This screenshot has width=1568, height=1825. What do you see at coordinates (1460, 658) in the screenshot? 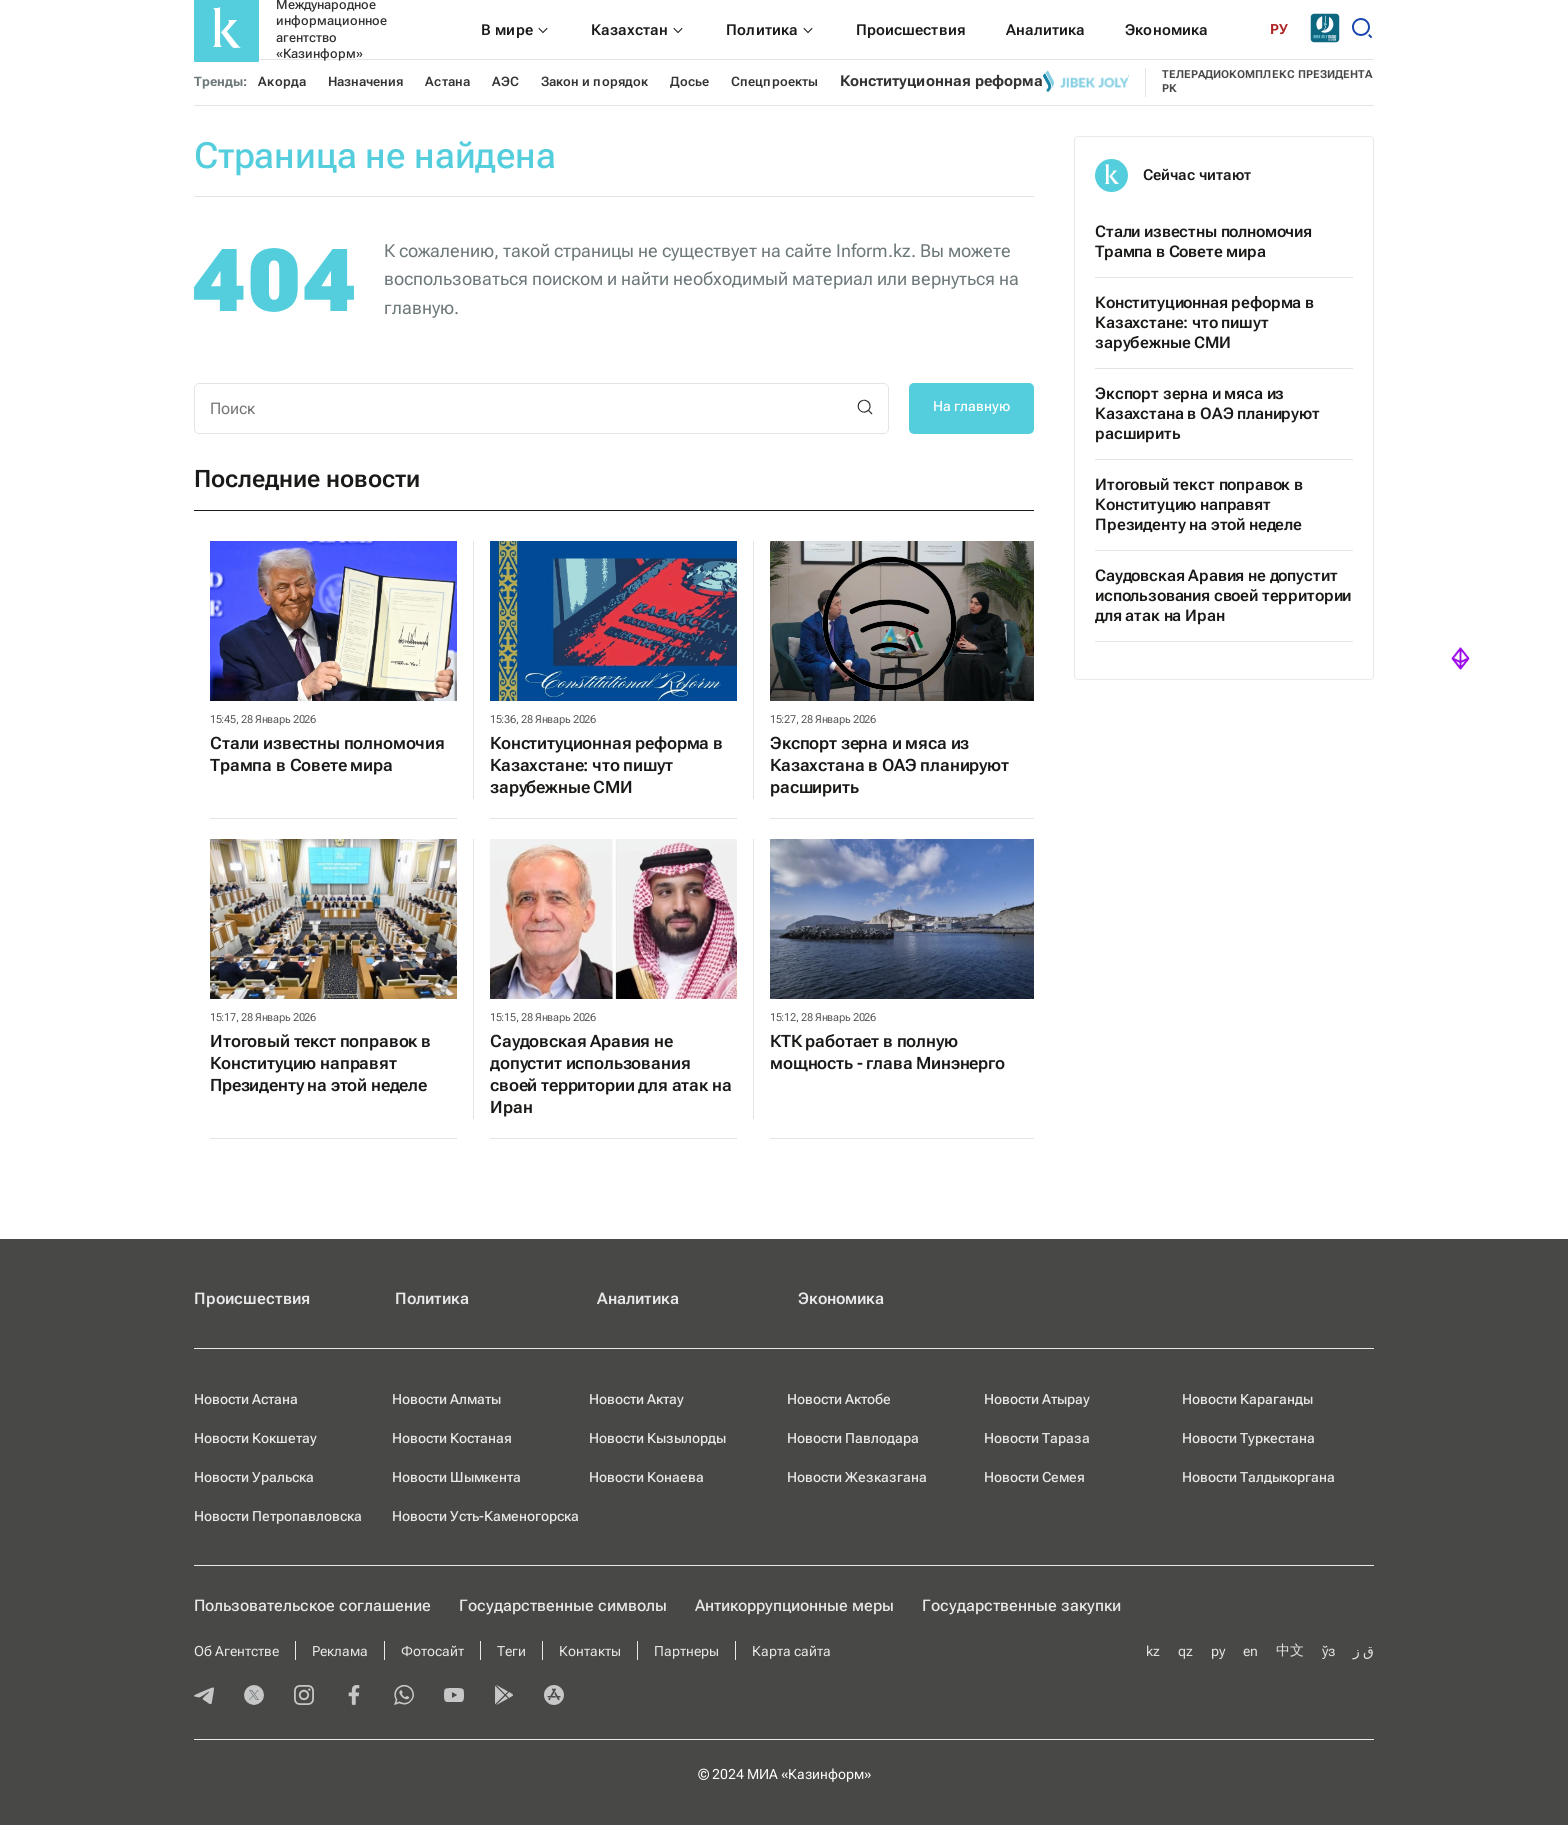
I see `ethereum cryptocurrency symbol` at bounding box center [1460, 658].